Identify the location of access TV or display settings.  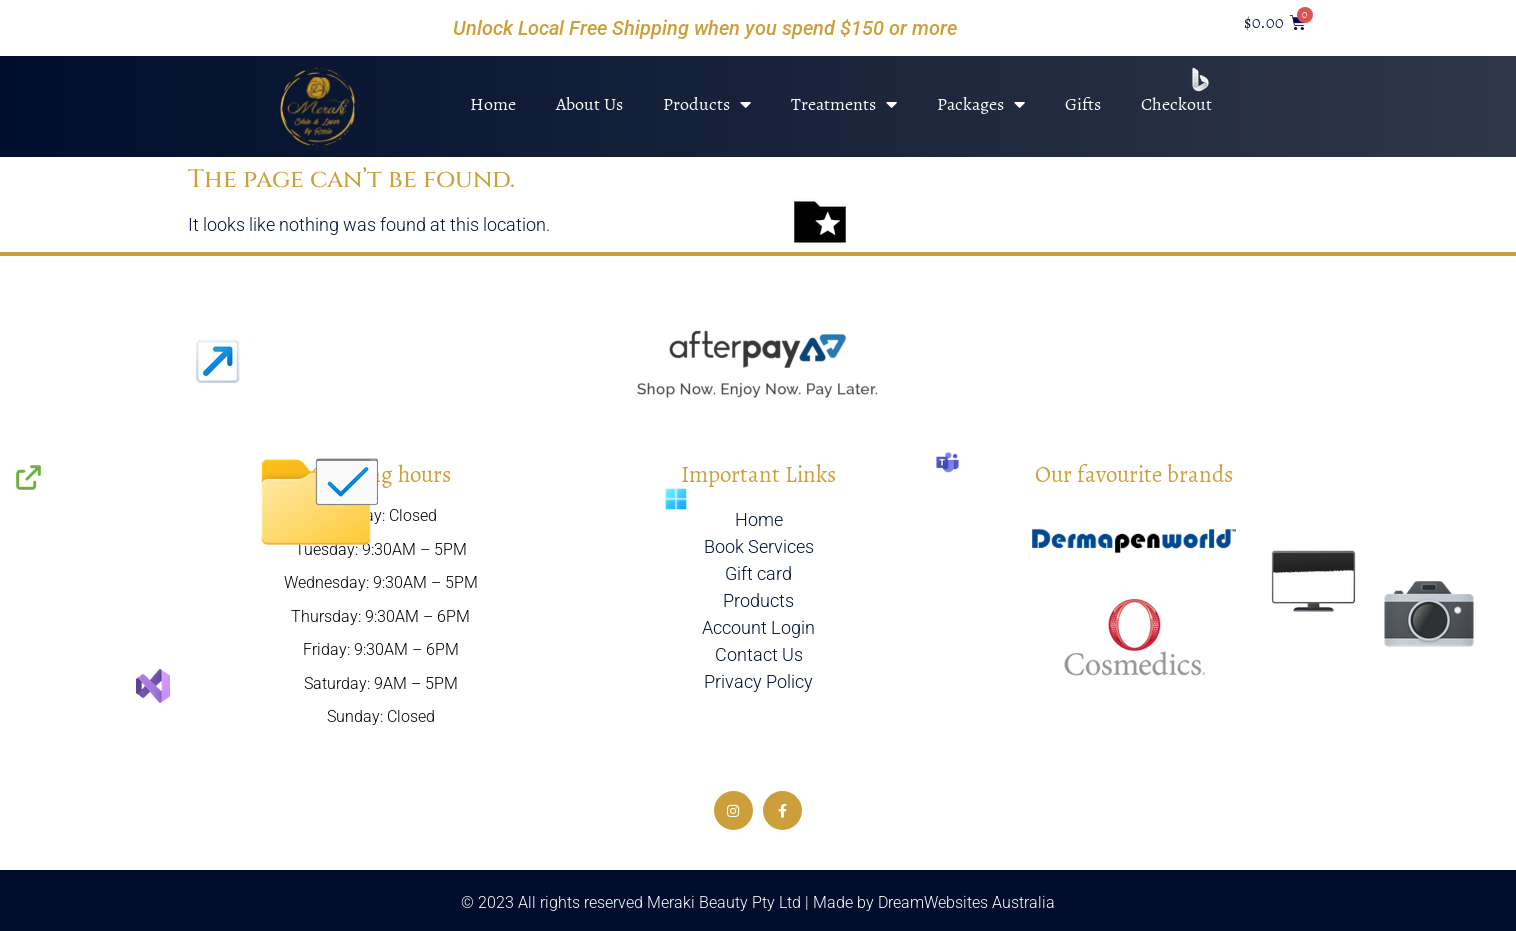
(1313, 577).